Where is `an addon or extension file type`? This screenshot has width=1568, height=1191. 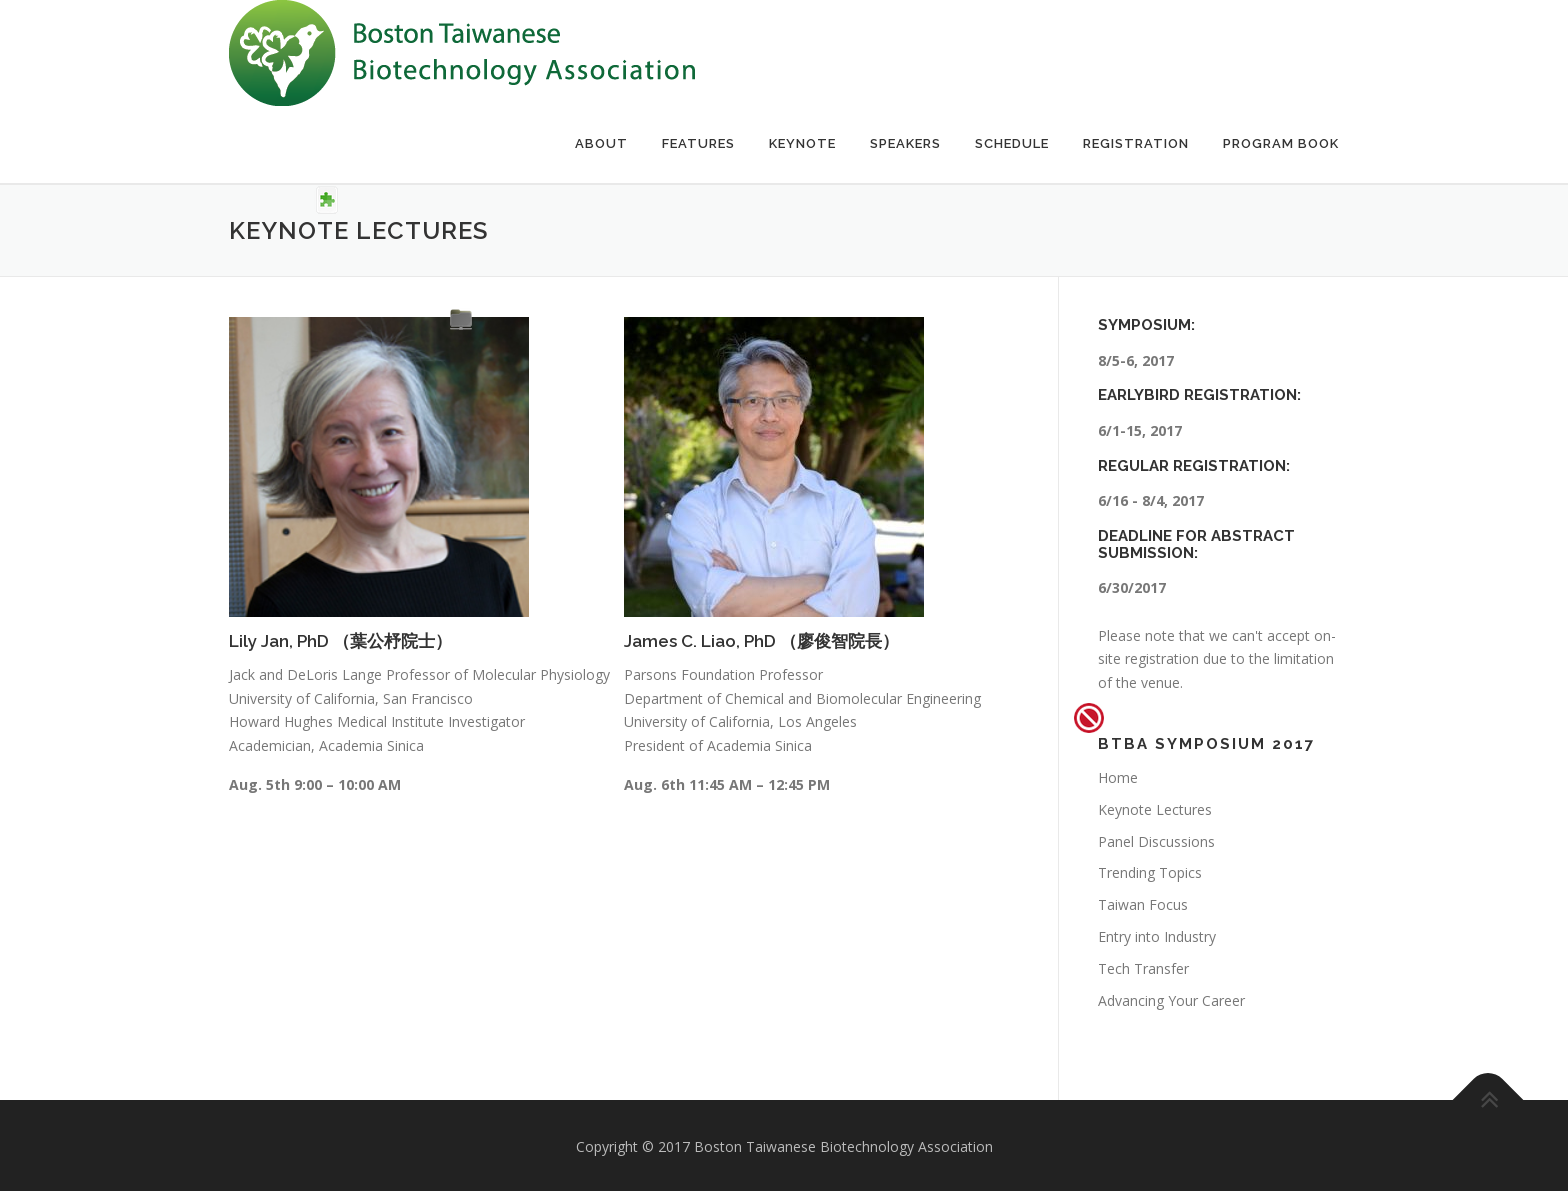
an addon or extension file type is located at coordinates (327, 200).